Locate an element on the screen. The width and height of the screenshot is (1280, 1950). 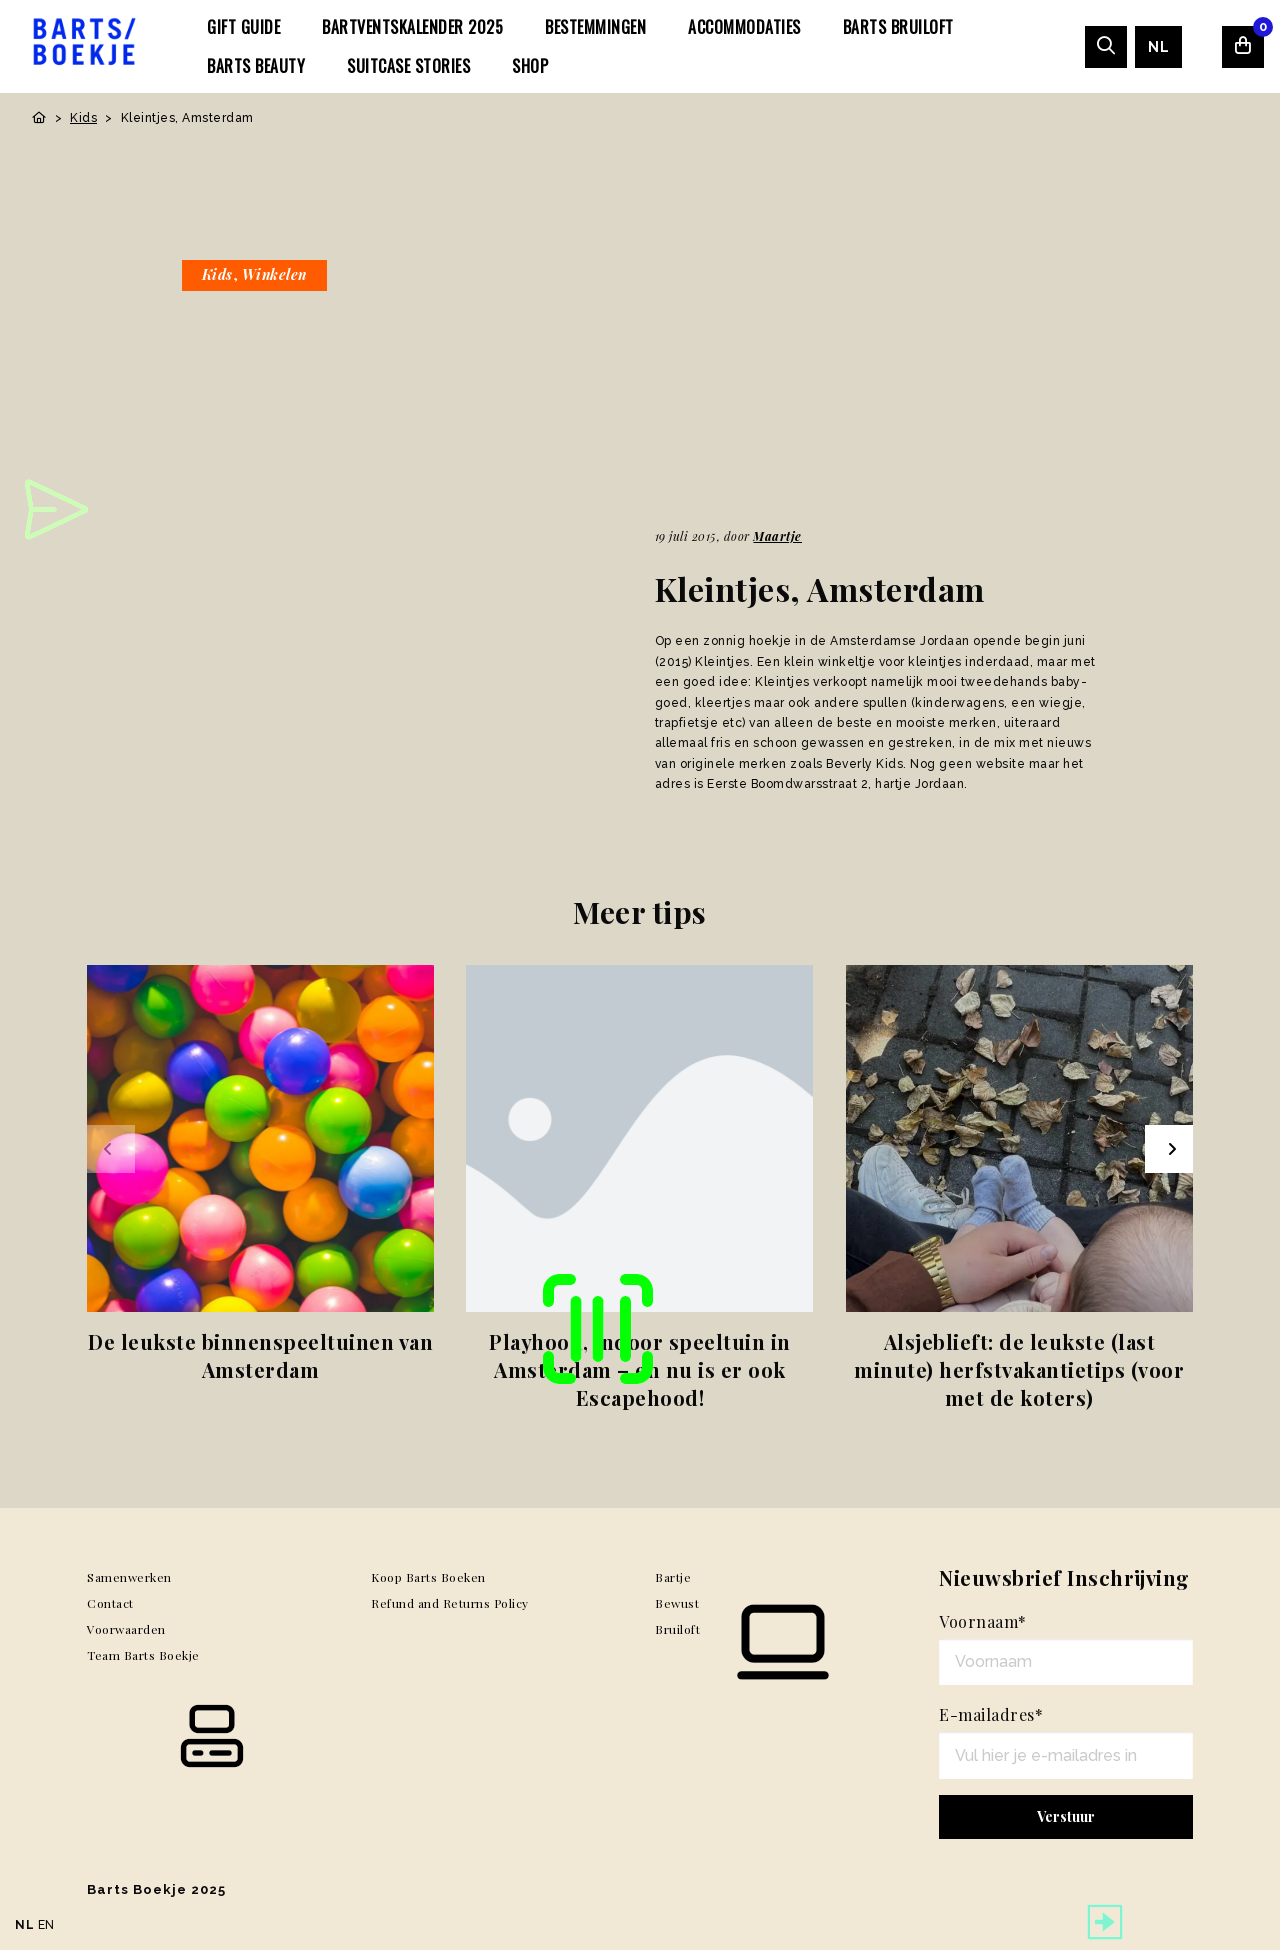
scan a barcode is located at coordinates (598, 1329).